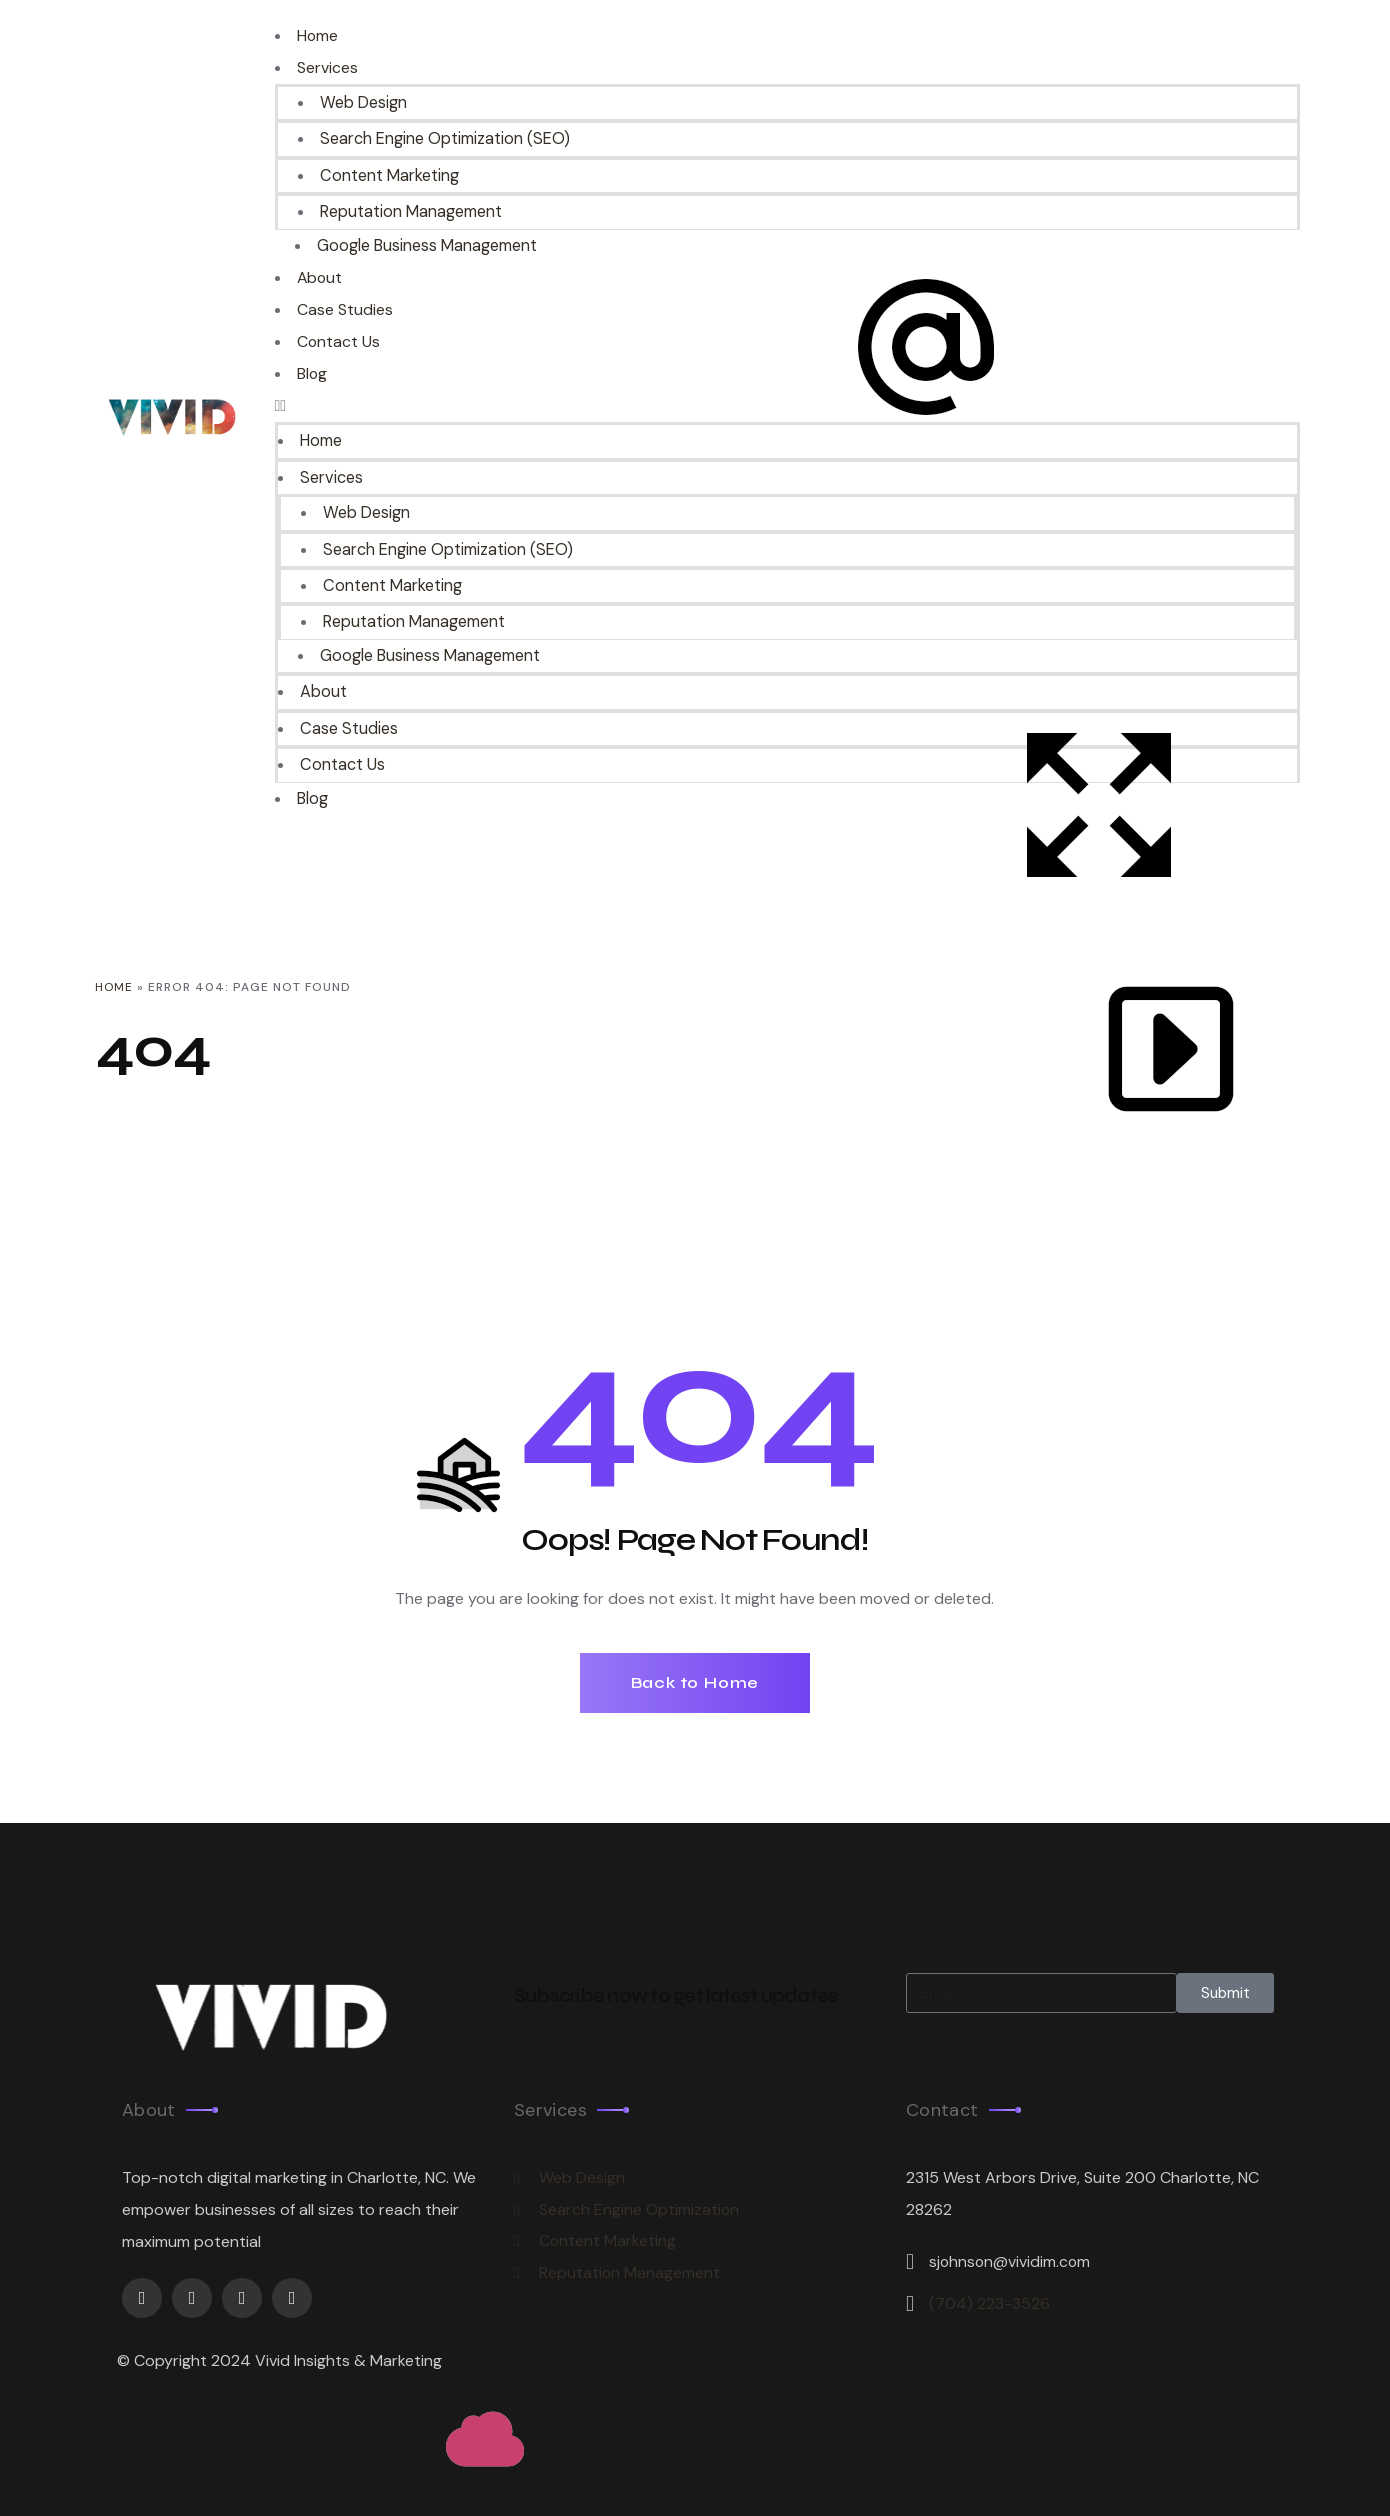 Image resolution: width=1390 pixels, height=2516 pixels. What do you see at coordinates (458, 1476) in the screenshot?
I see `access farm or agricultural settings` at bounding box center [458, 1476].